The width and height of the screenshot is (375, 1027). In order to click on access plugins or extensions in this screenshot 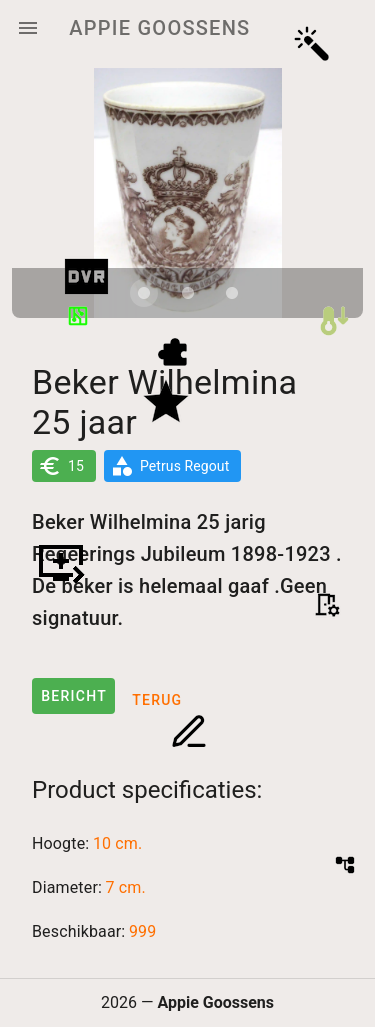, I will do `click(174, 353)`.